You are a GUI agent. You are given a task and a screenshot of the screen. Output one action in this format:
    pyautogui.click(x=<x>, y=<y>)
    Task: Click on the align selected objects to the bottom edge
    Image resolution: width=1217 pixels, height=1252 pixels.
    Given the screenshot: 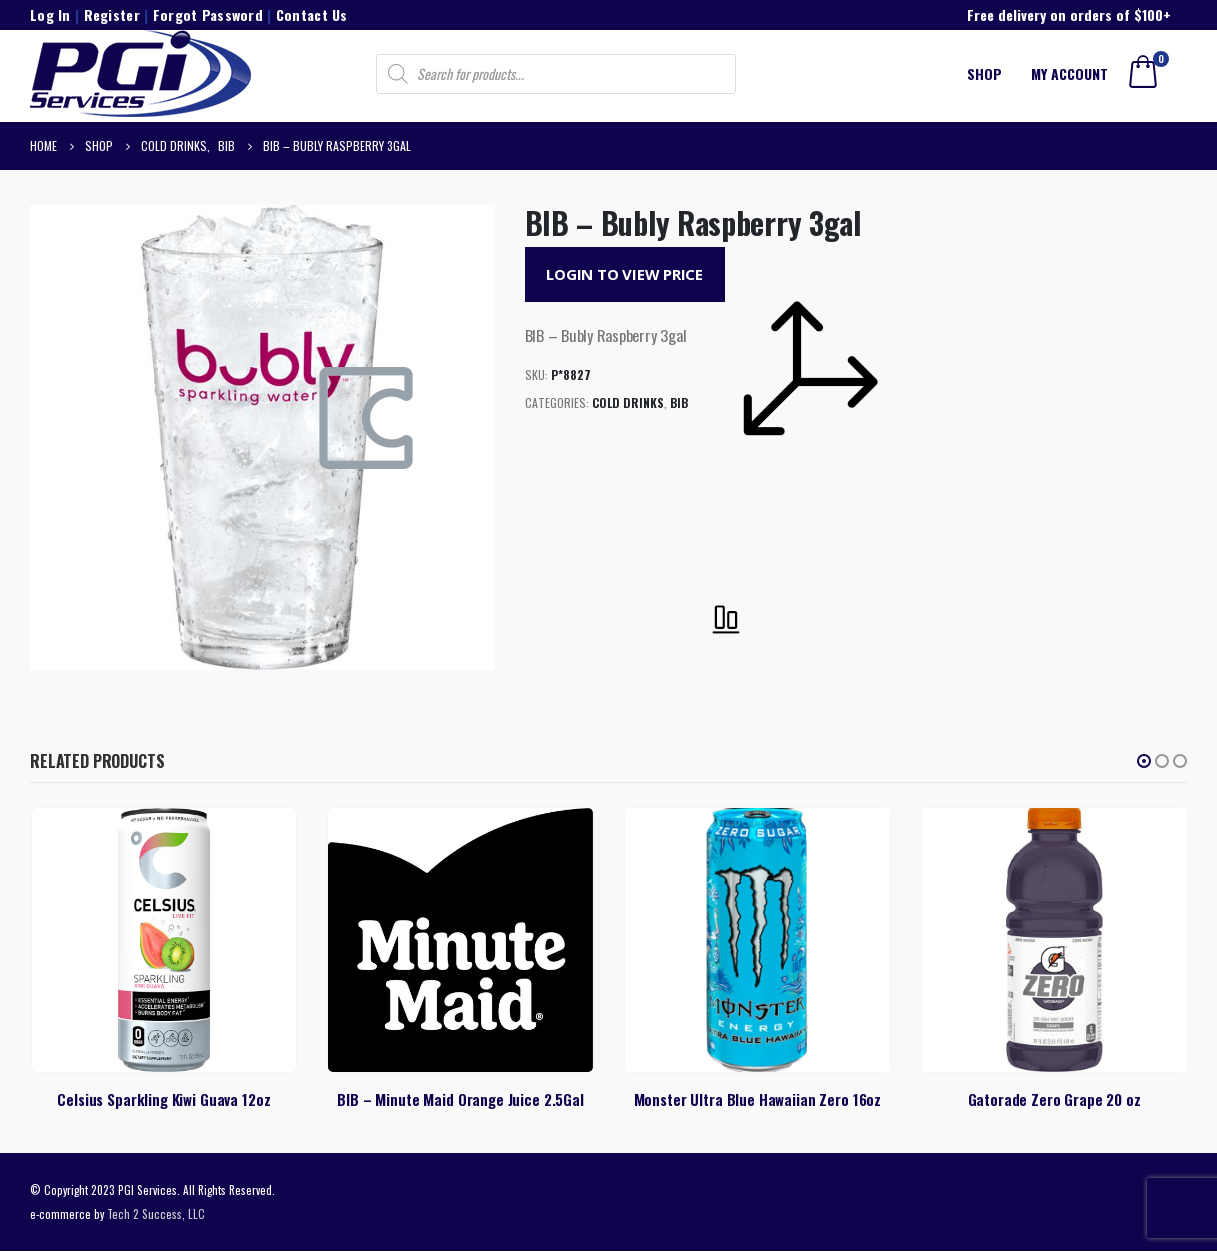 What is the action you would take?
    pyautogui.click(x=726, y=620)
    